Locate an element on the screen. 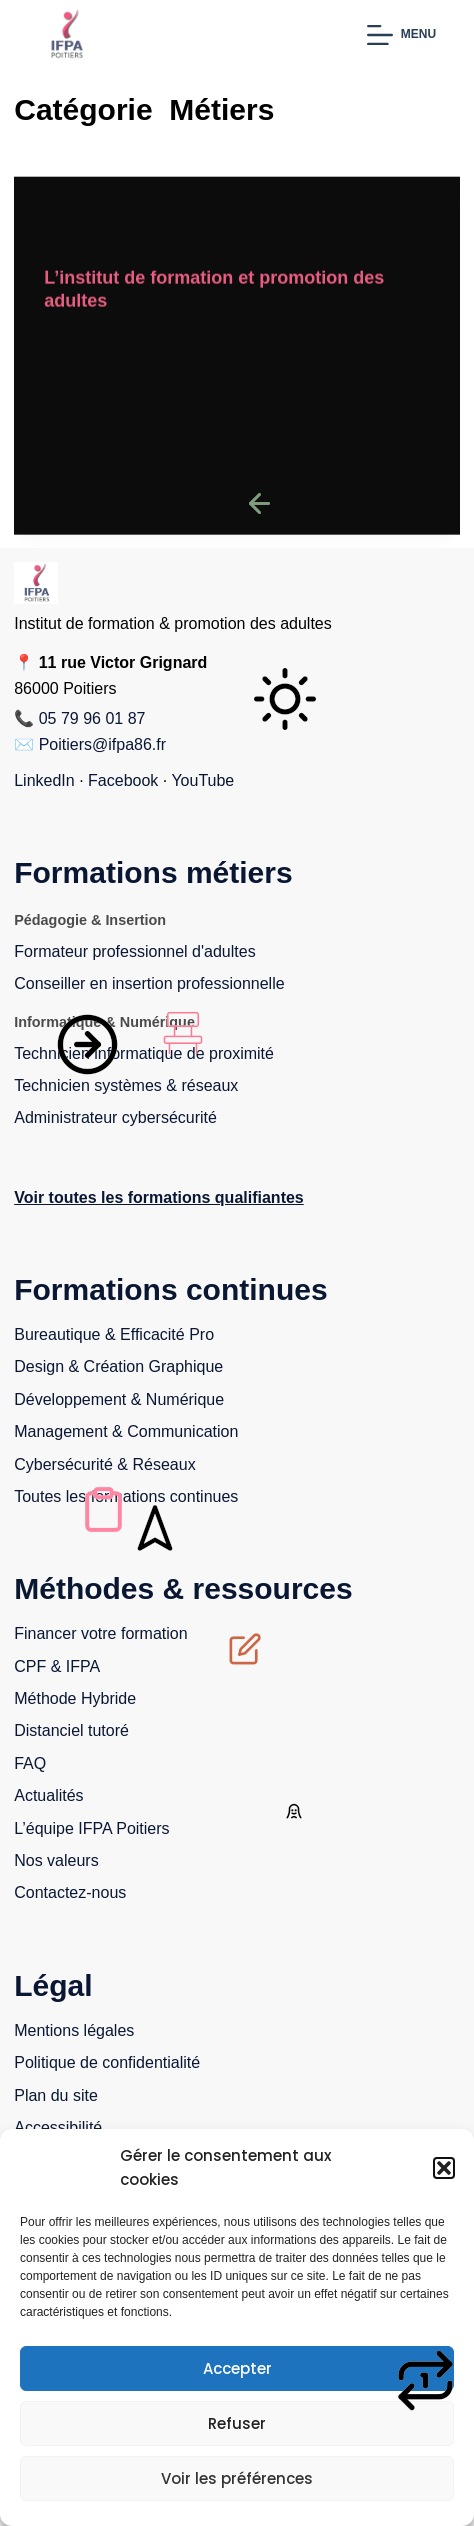 This screenshot has width=474, height=2526. go back to the previous screen is located at coordinates (259, 503).